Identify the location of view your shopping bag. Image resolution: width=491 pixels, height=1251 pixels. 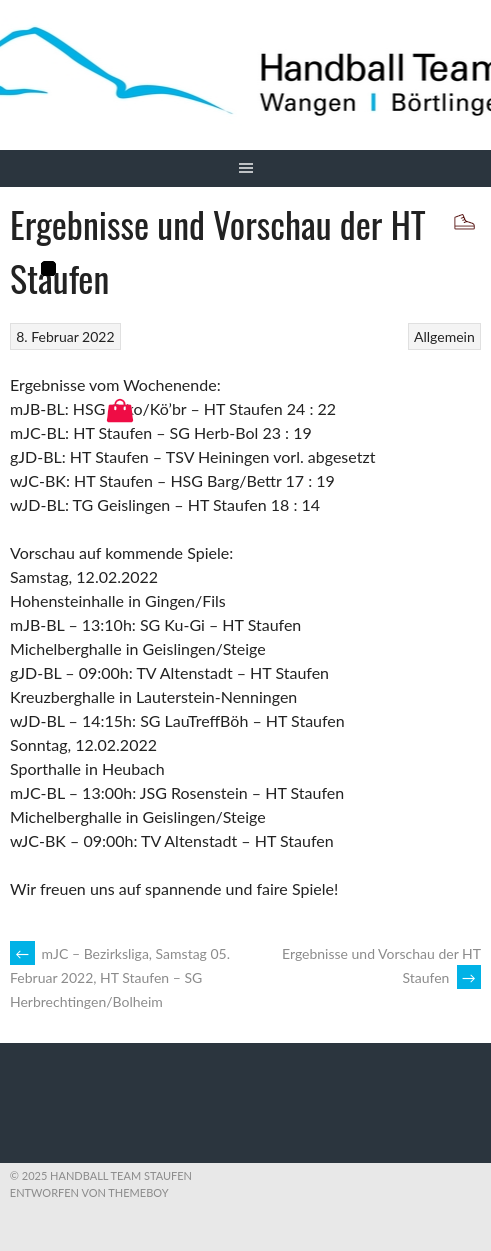
(120, 412).